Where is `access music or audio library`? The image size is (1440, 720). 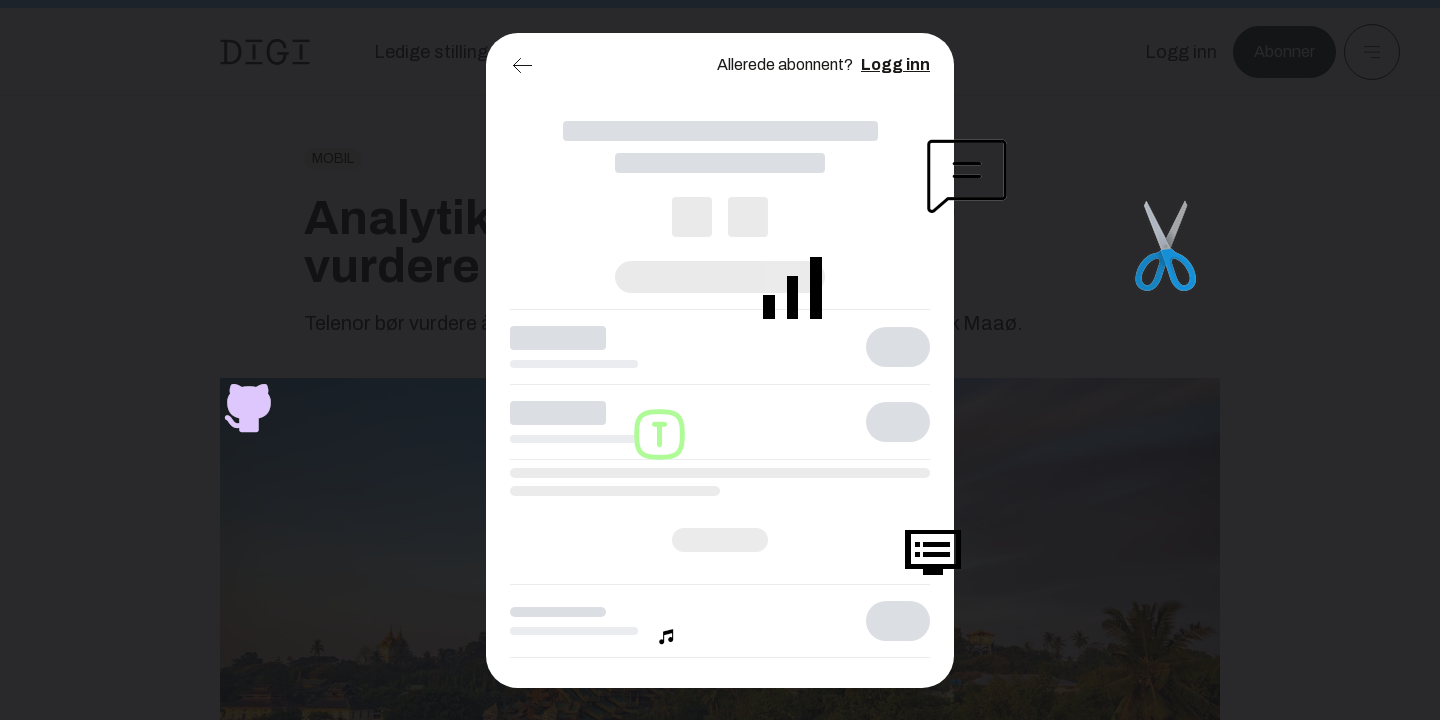
access music or audio library is located at coordinates (667, 637).